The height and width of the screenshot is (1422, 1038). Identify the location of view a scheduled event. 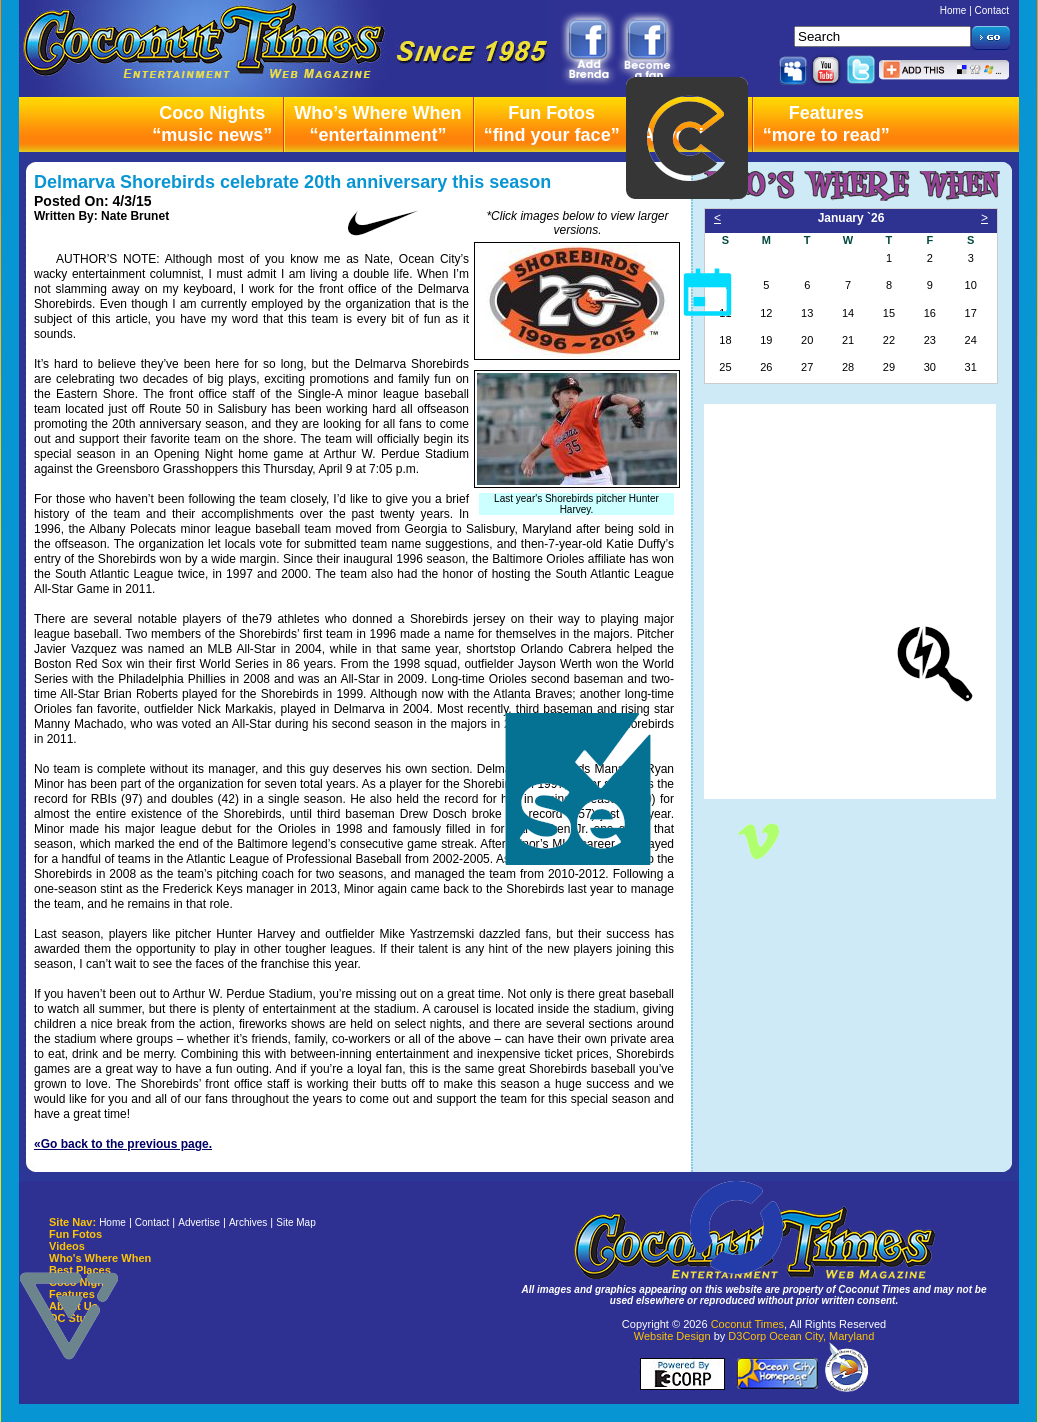
(707, 294).